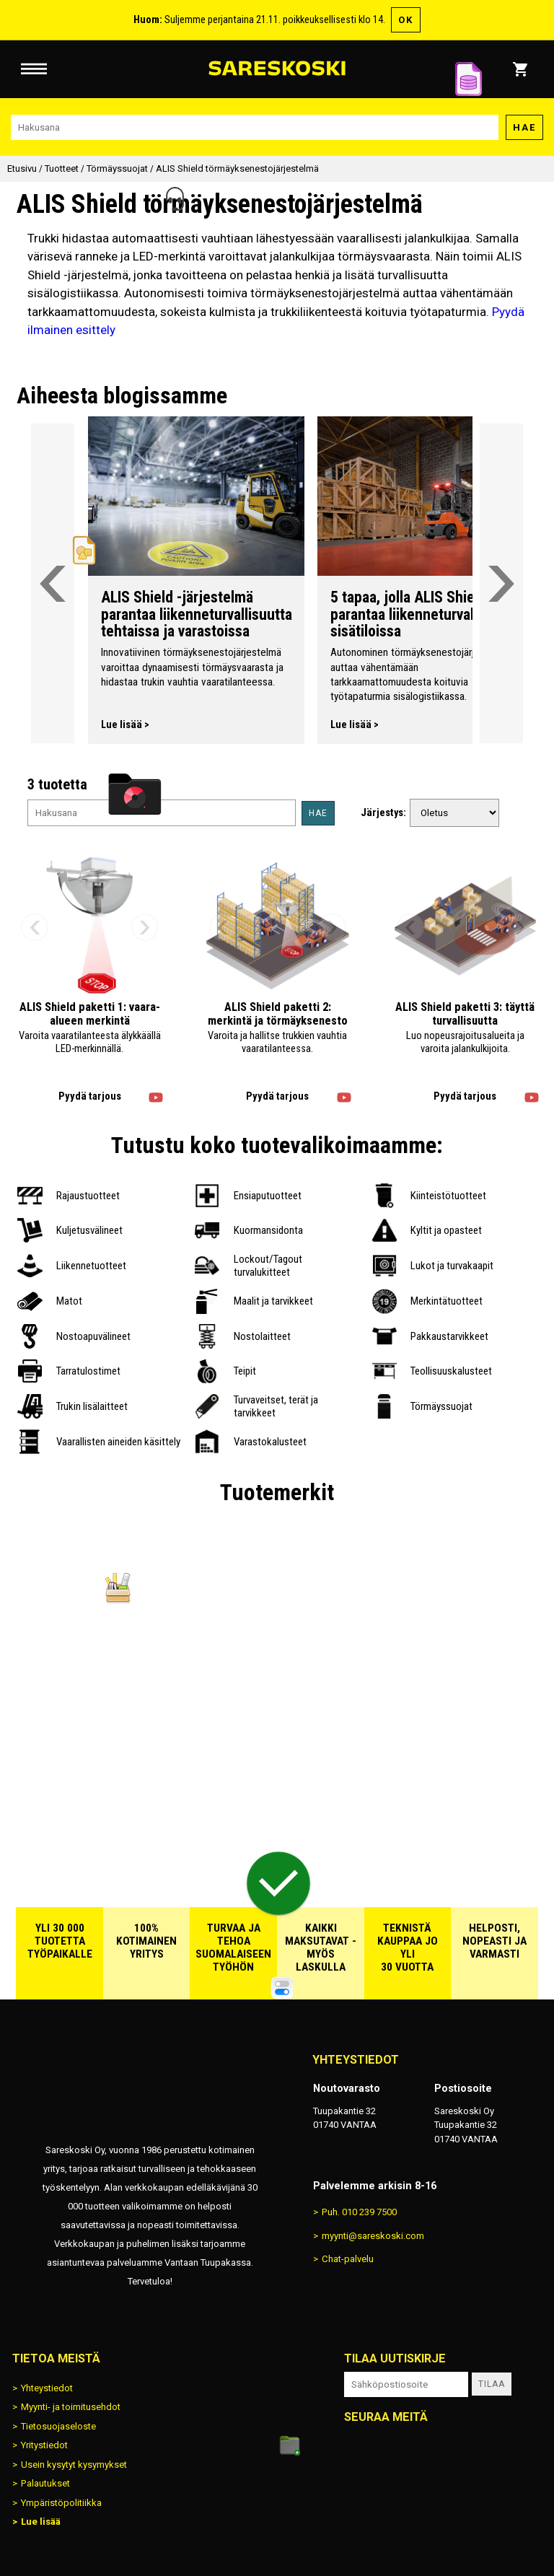  I want to click on access miscellaneous or uncategorized applications, so click(118, 1588).